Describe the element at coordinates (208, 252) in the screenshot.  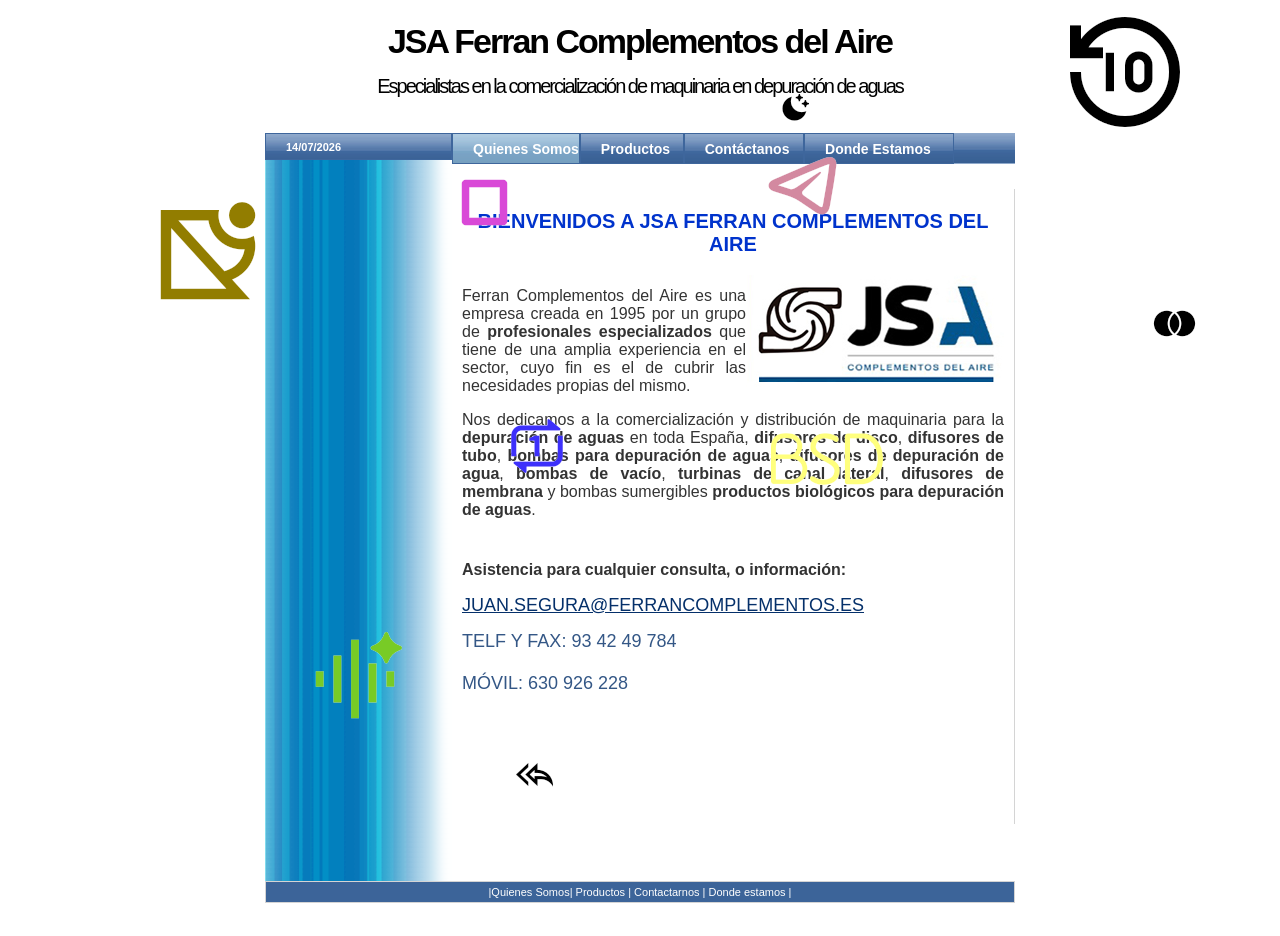
I see `remixicon logo` at that location.